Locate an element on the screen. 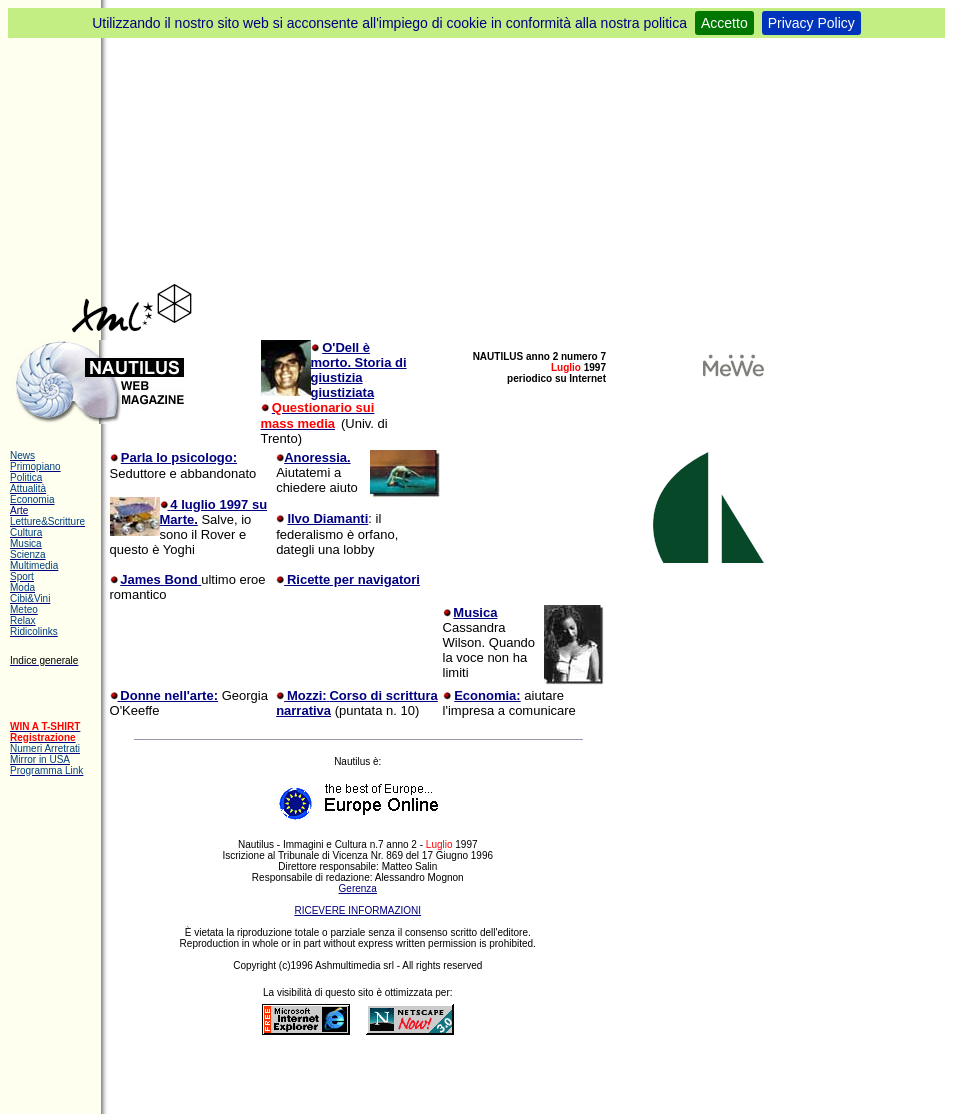  indicates xml file format or data type is located at coordinates (112, 315).